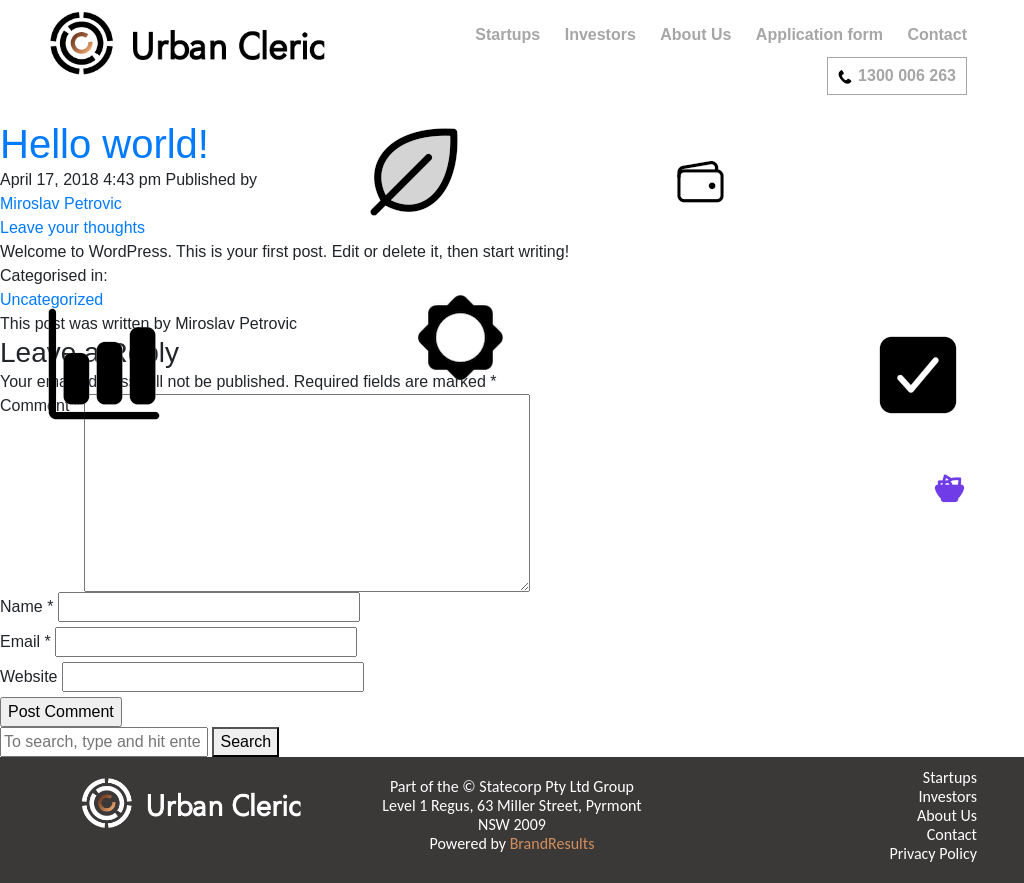  I want to click on view healthy meal options, so click(949, 487).